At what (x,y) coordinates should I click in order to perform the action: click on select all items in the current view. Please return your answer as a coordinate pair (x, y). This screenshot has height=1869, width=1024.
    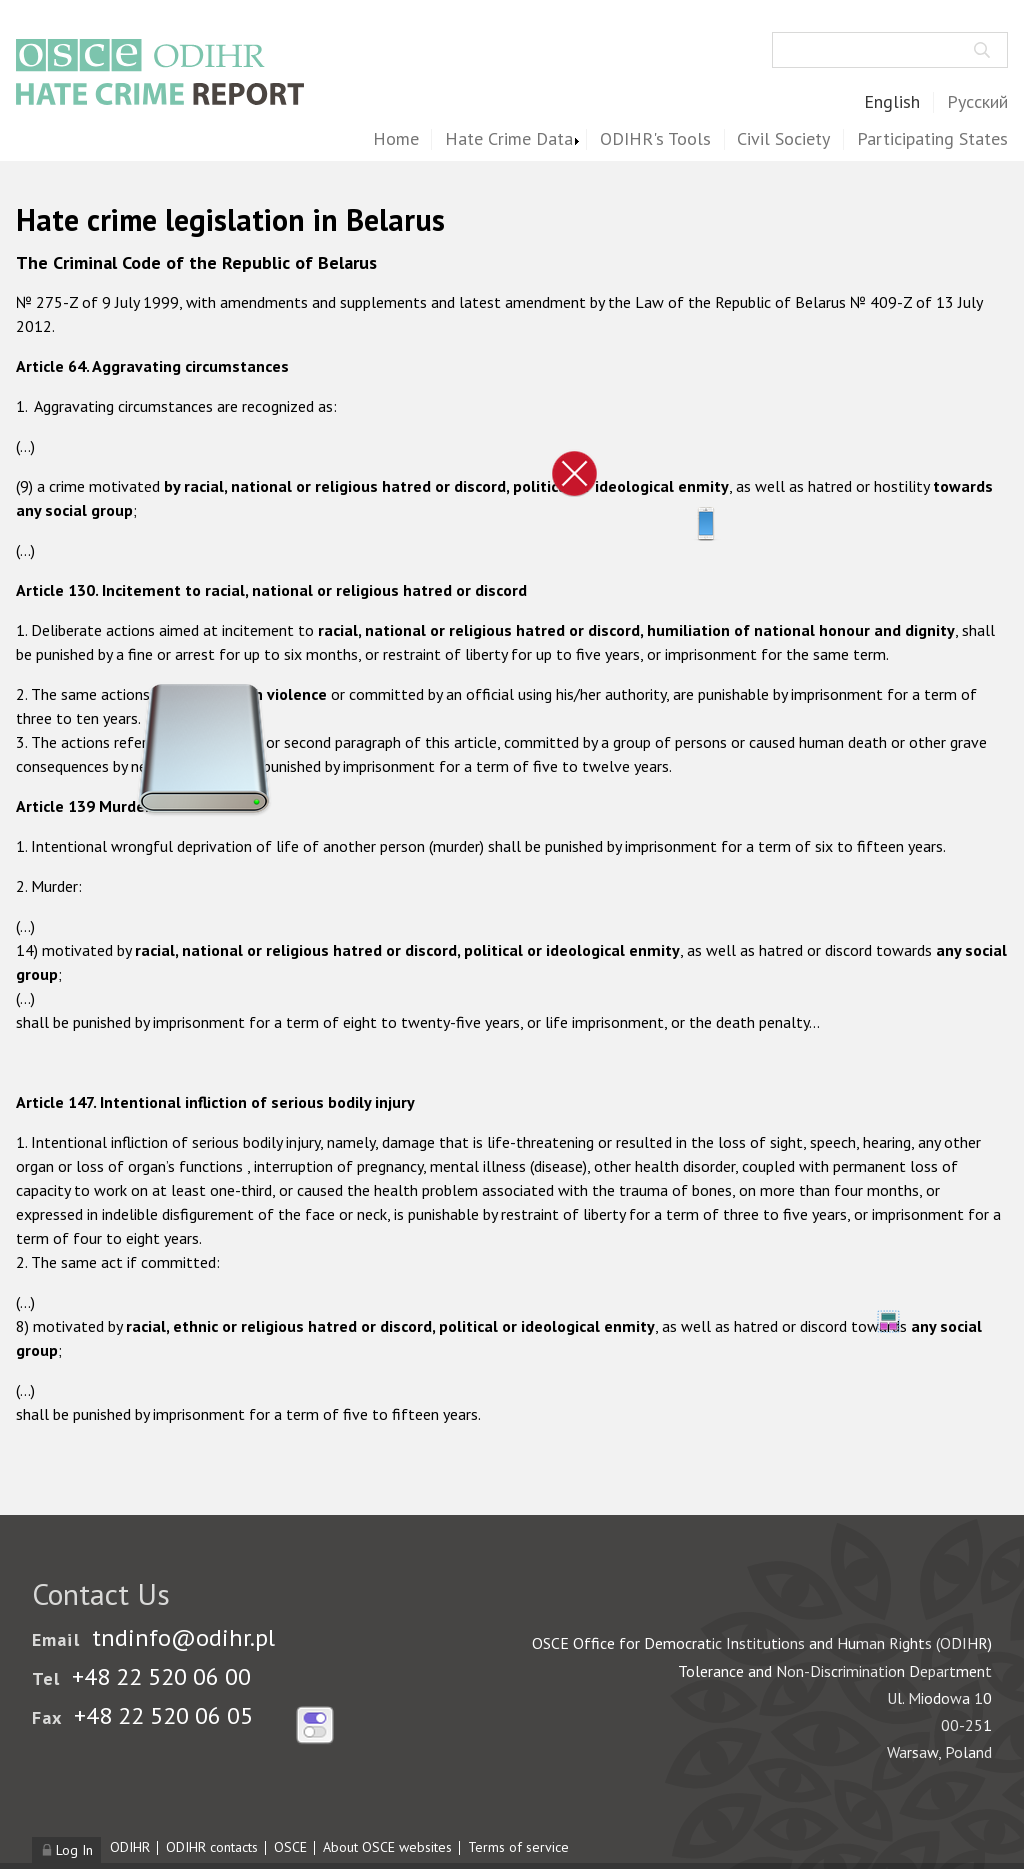
    Looking at the image, I should click on (888, 1321).